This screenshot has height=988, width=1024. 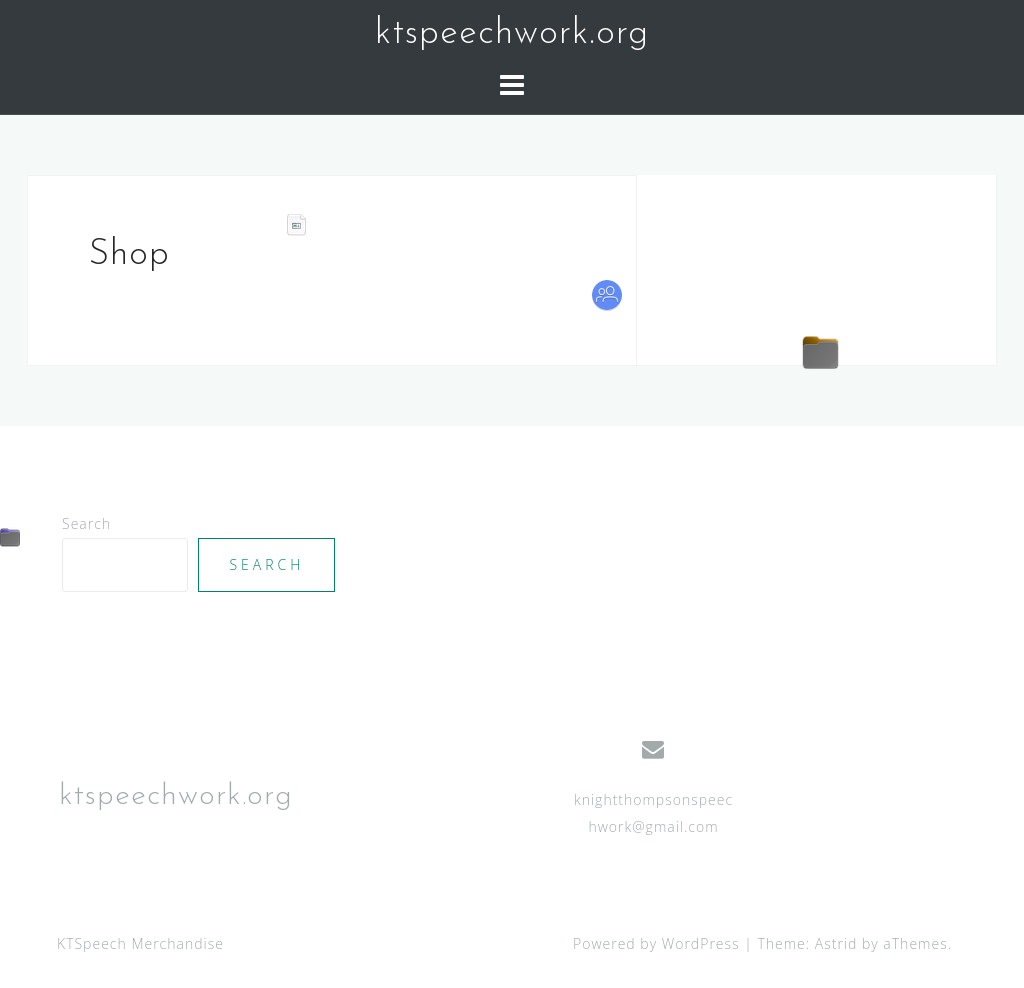 What do you see at coordinates (296, 224) in the screenshot?
I see `a markdown text file` at bounding box center [296, 224].